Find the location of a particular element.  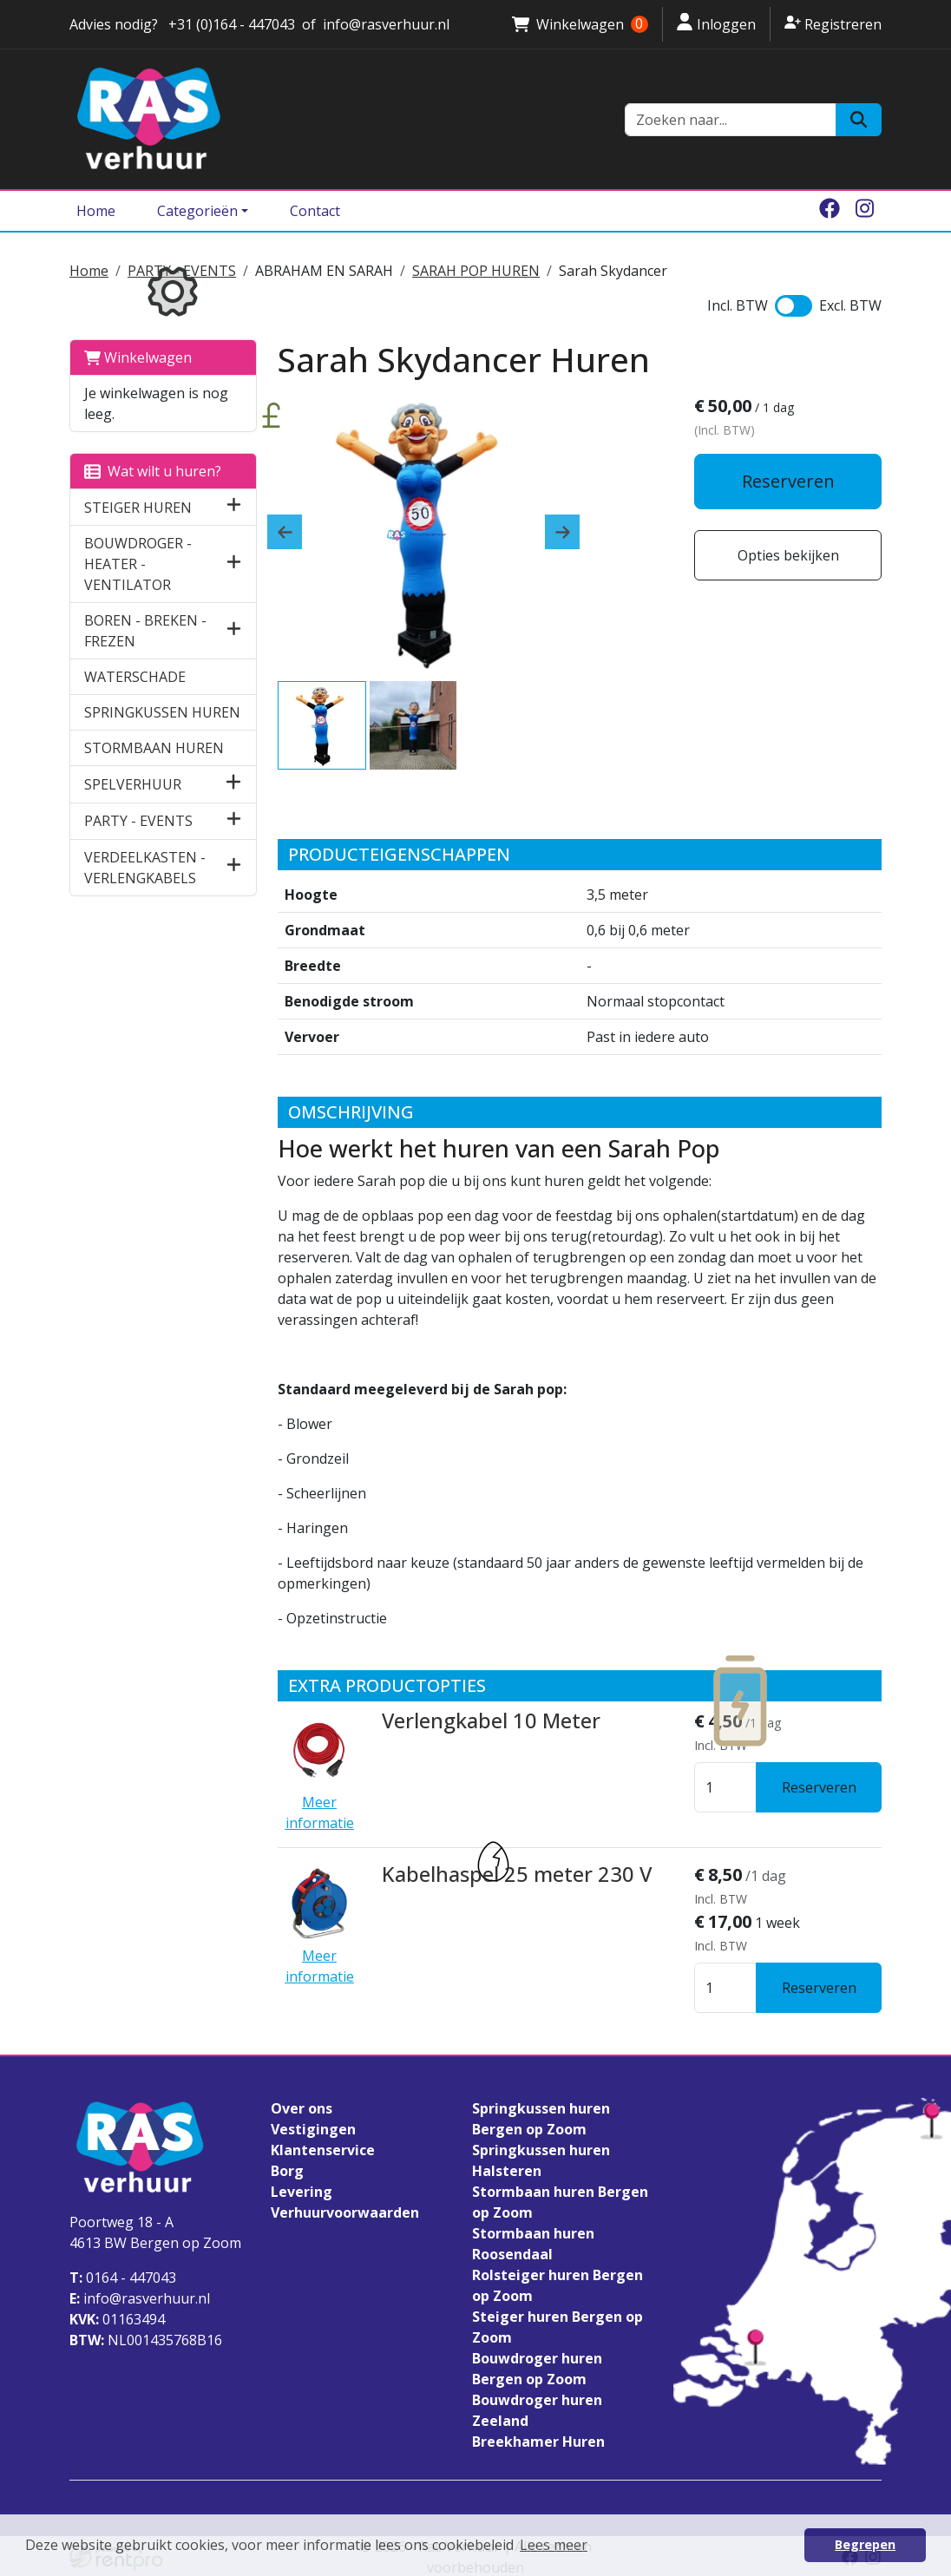

view pricing in British pounds is located at coordinates (271, 415).